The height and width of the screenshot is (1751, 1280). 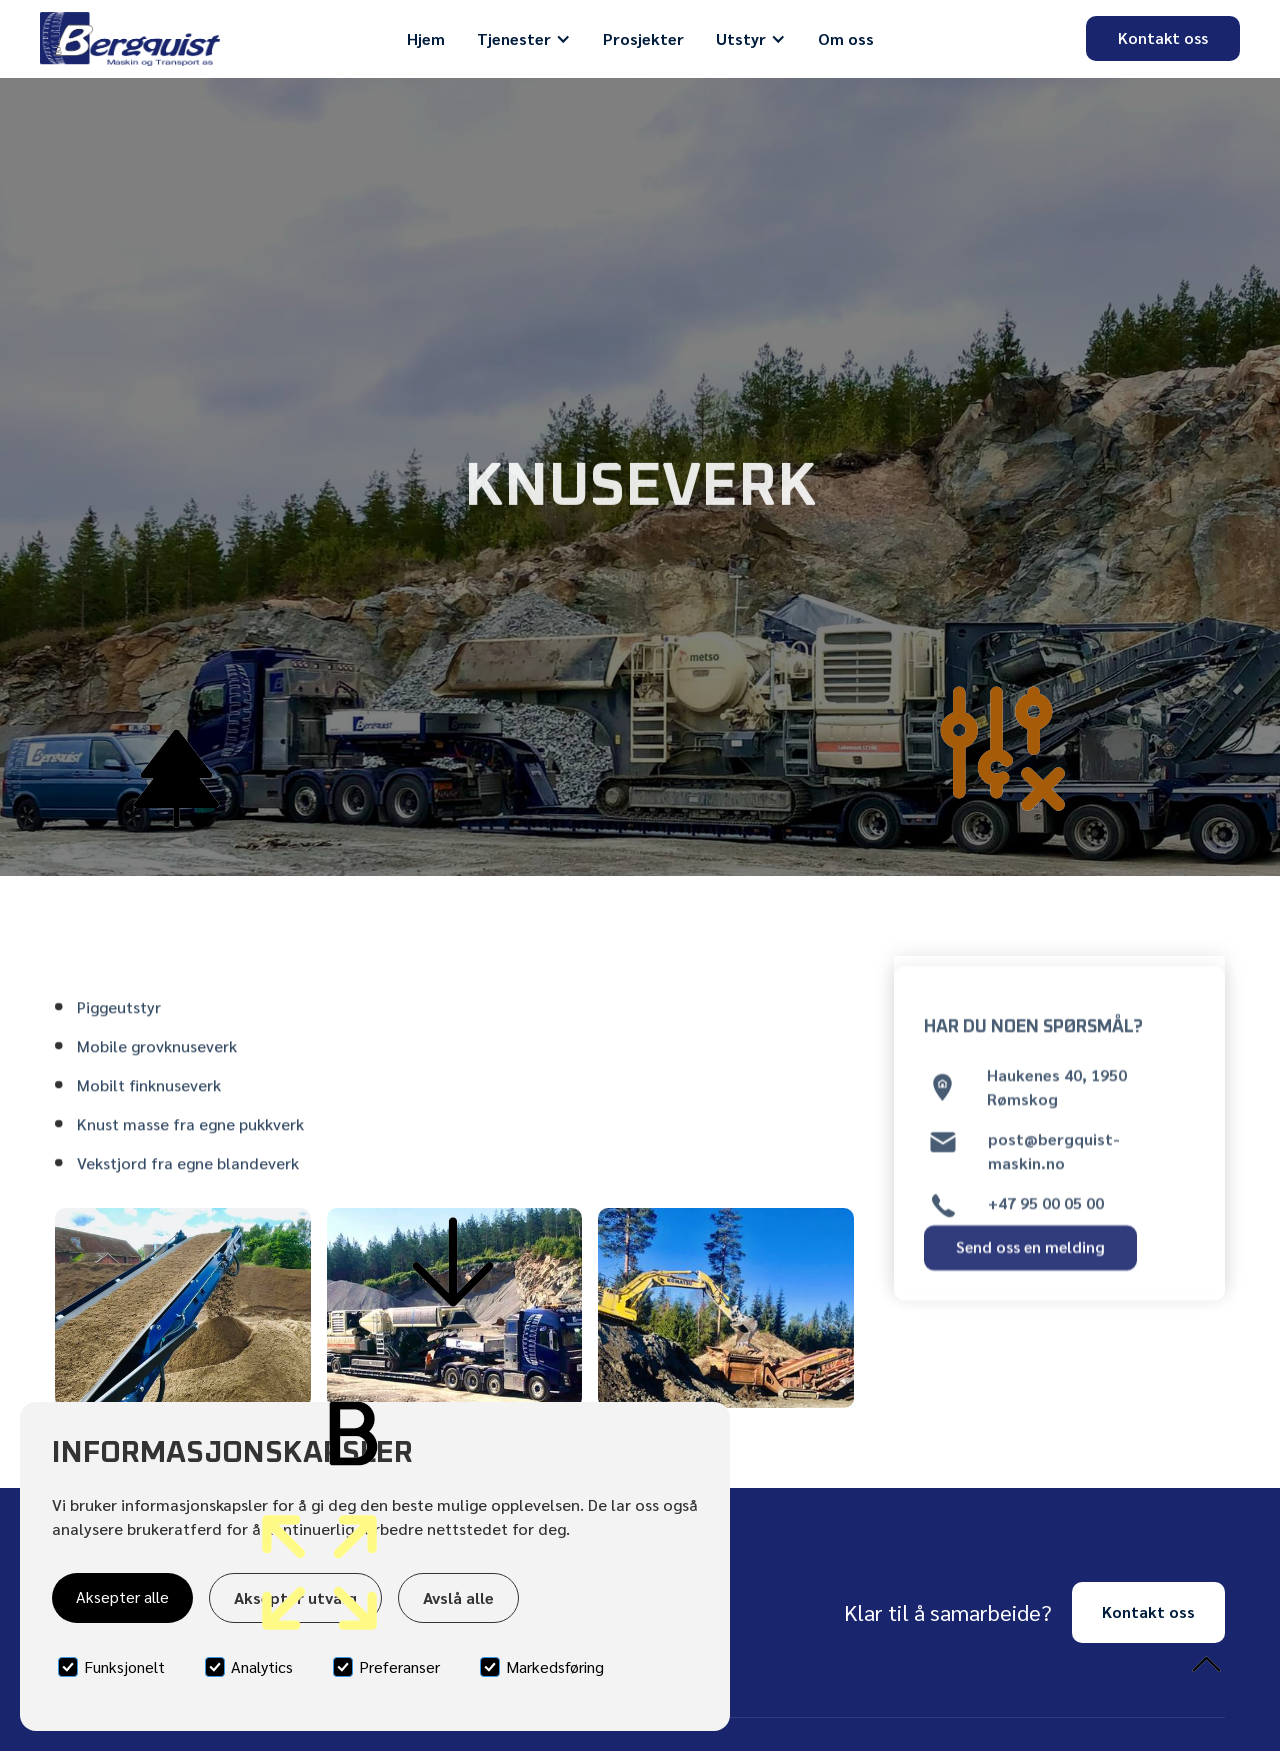 What do you see at coordinates (176, 778) in the screenshot?
I see `indicates a park or nature area on a map` at bounding box center [176, 778].